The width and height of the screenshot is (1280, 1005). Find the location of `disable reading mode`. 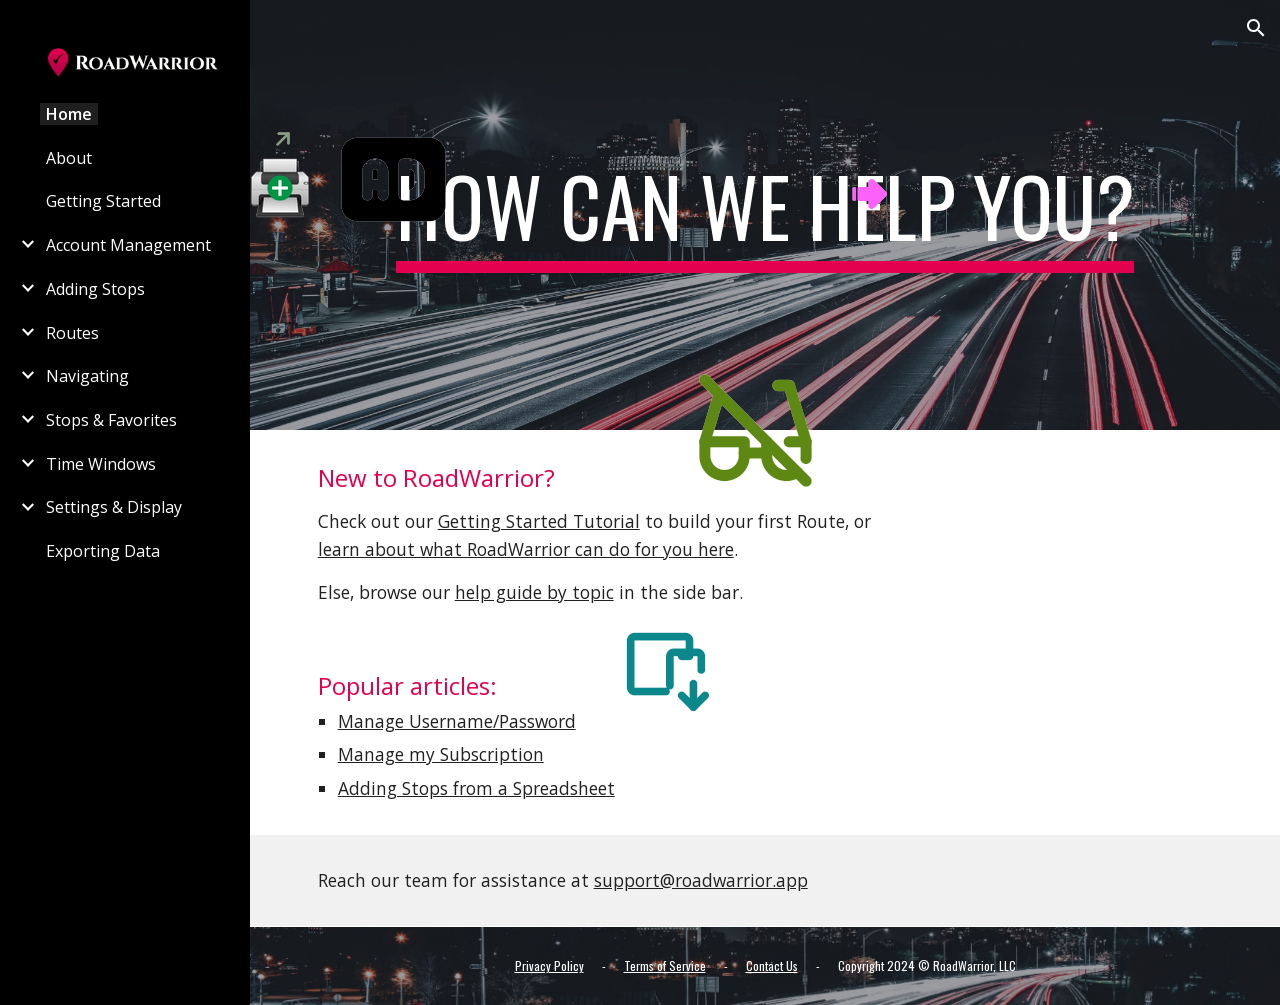

disable reading mode is located at coordinates (755, 430).